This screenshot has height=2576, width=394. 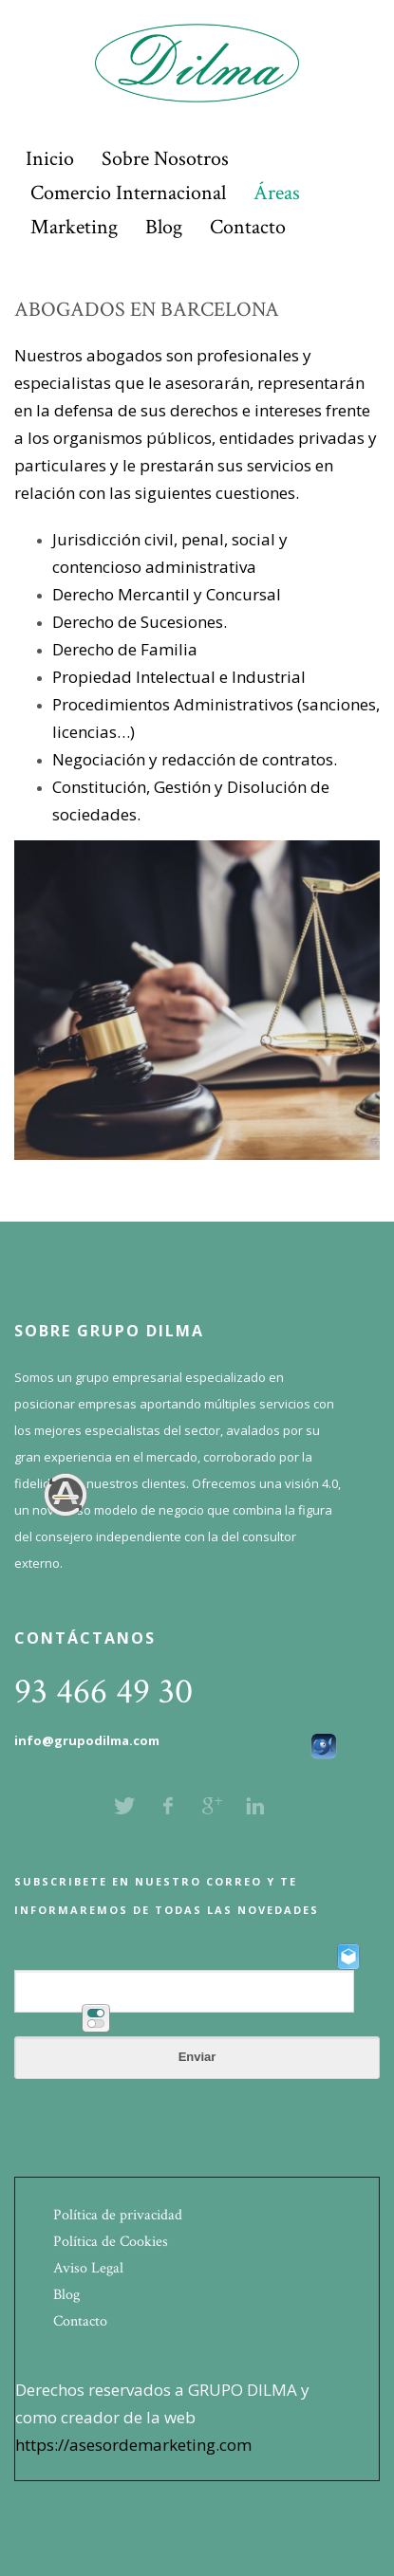 I want to click on flatpak application package file, so click(x=348, y=1957).